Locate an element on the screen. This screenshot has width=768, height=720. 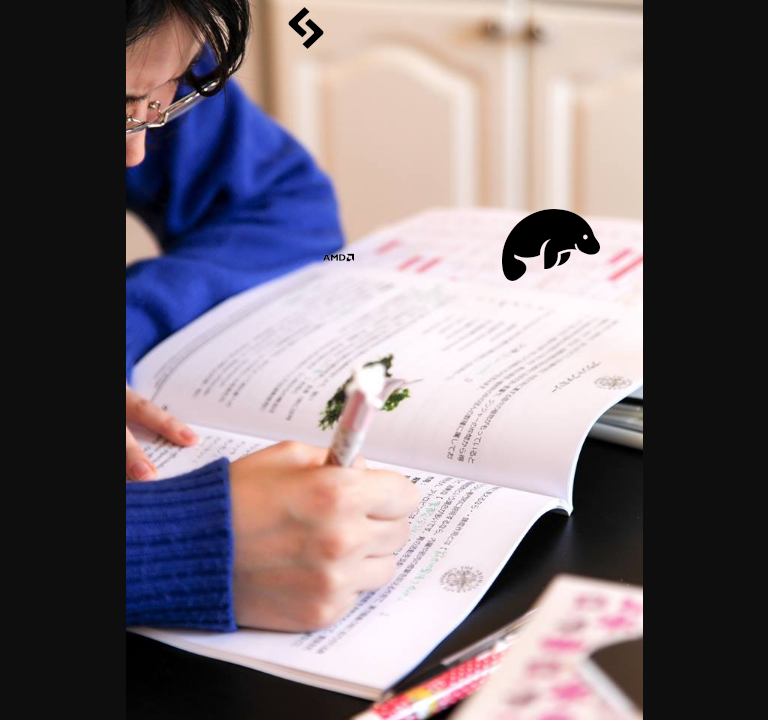
visit sitepoint website or resources is located at coordinates (306, 28).